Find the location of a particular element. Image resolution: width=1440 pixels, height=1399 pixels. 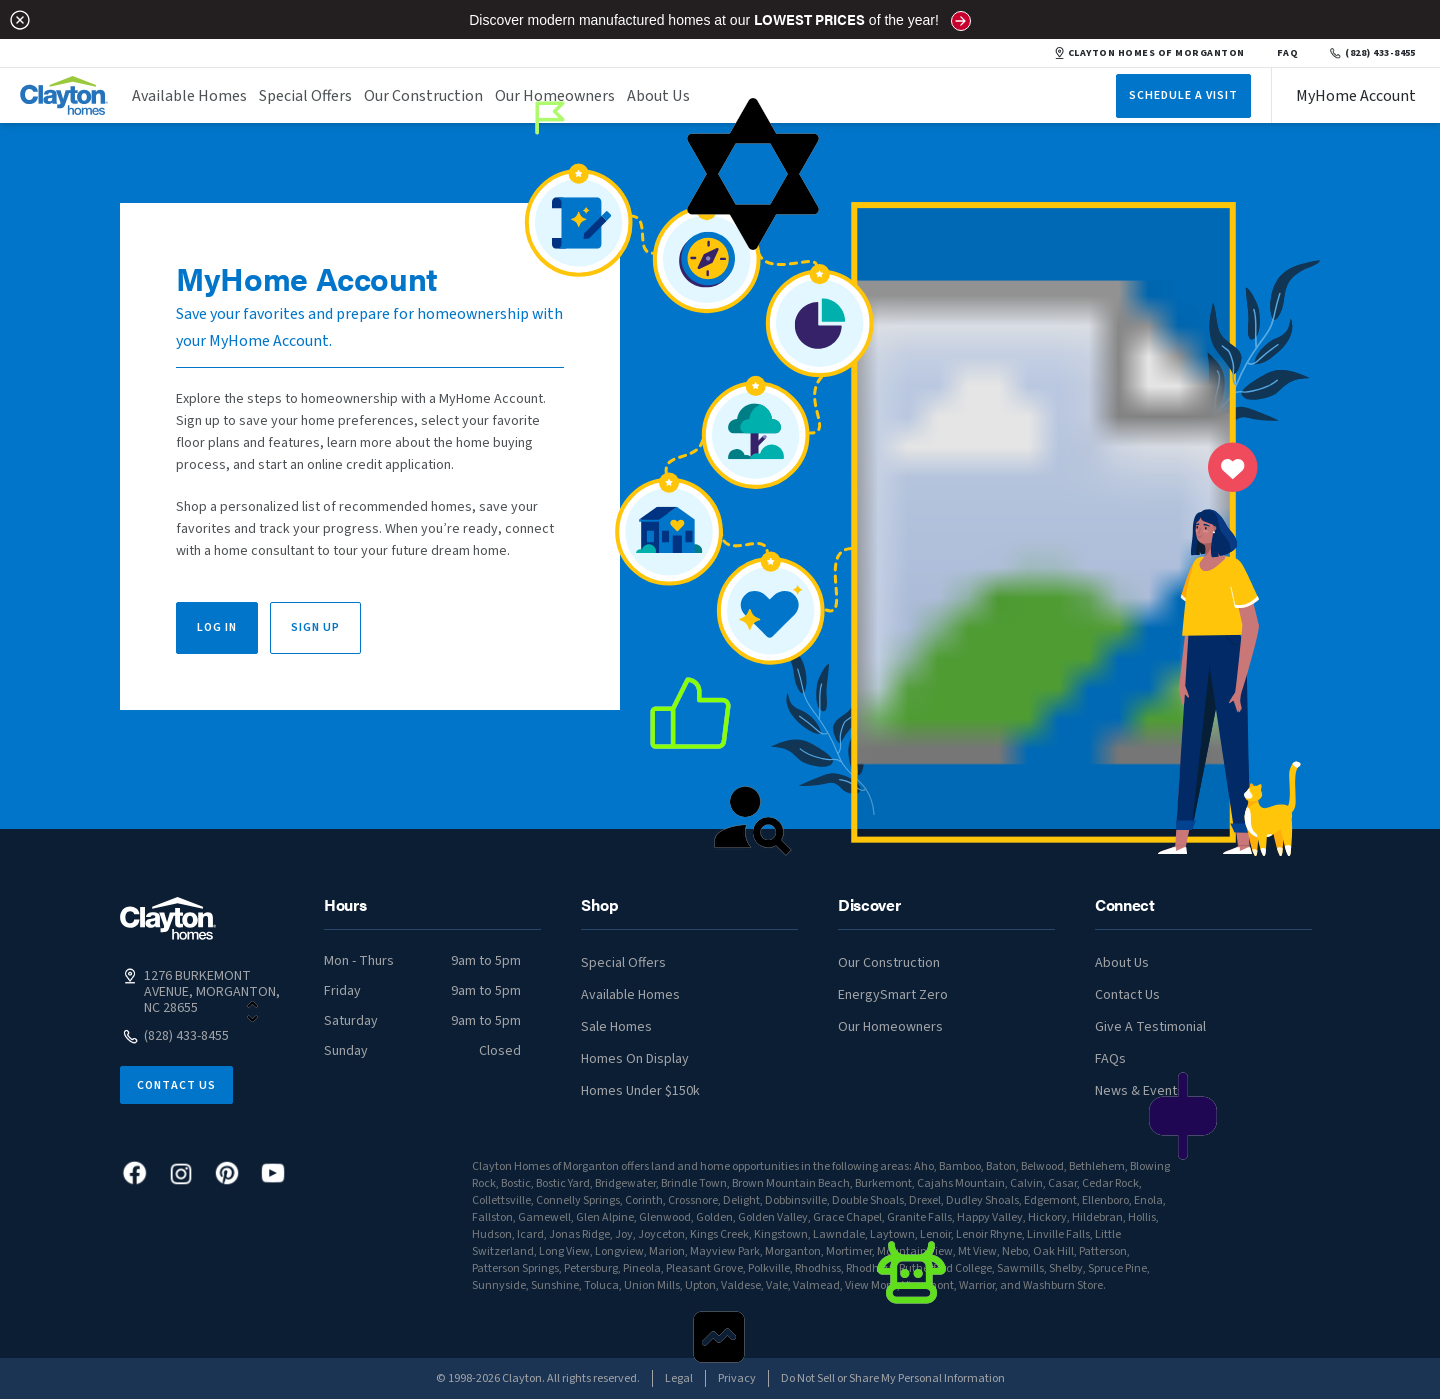

indicates jewish or hebrew content is located at coordinates (753, 174).